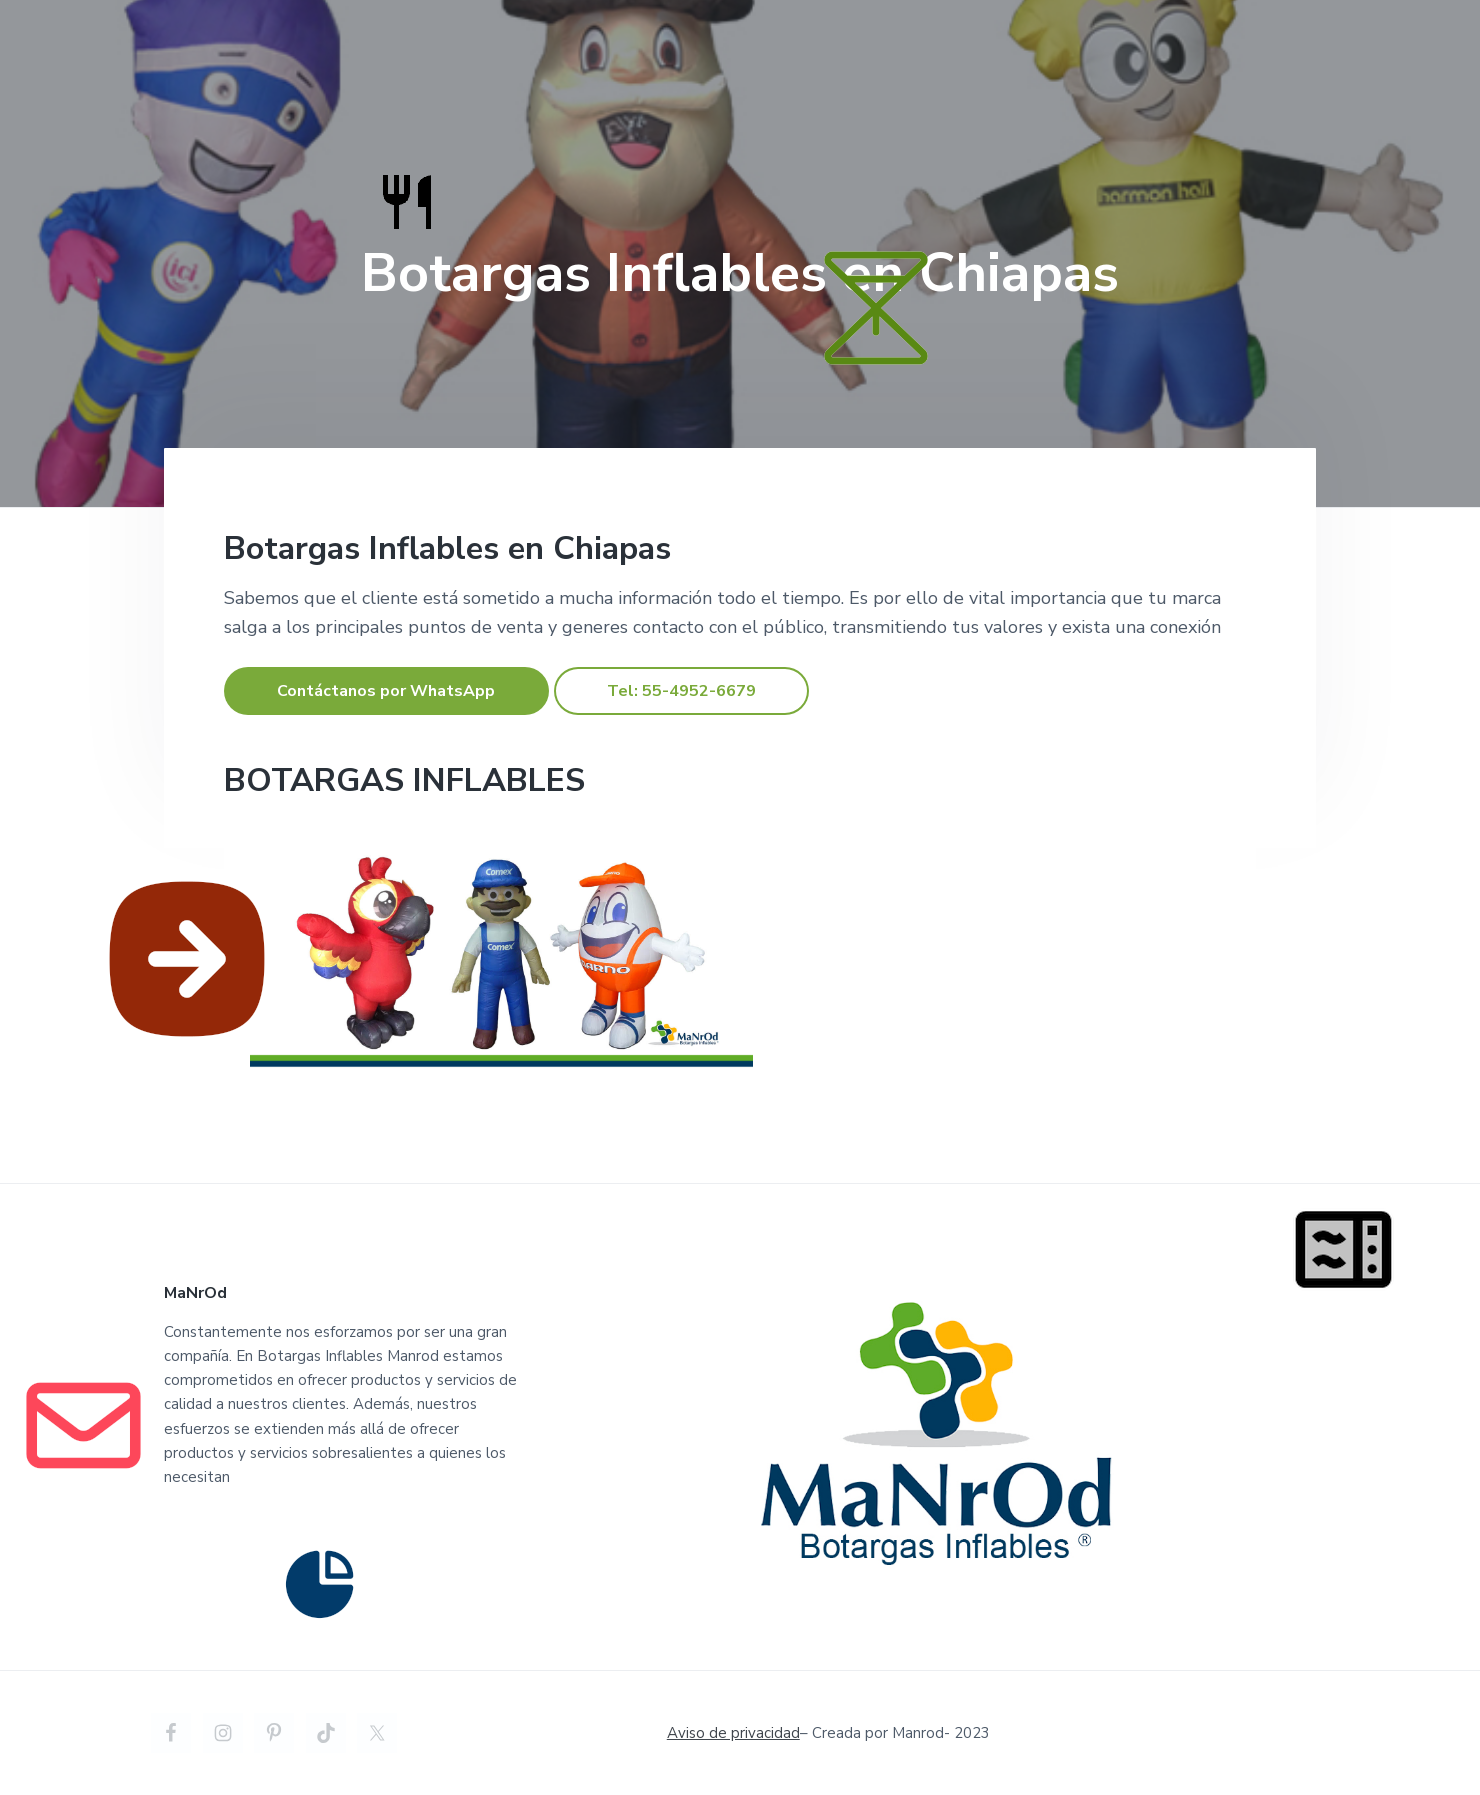 Image resolution: width=1480 pixels, height=1795 pixels. Describe the element at coordinates (83, 1425) in the screenshot. I see `open your inbox or email messages` at that location.